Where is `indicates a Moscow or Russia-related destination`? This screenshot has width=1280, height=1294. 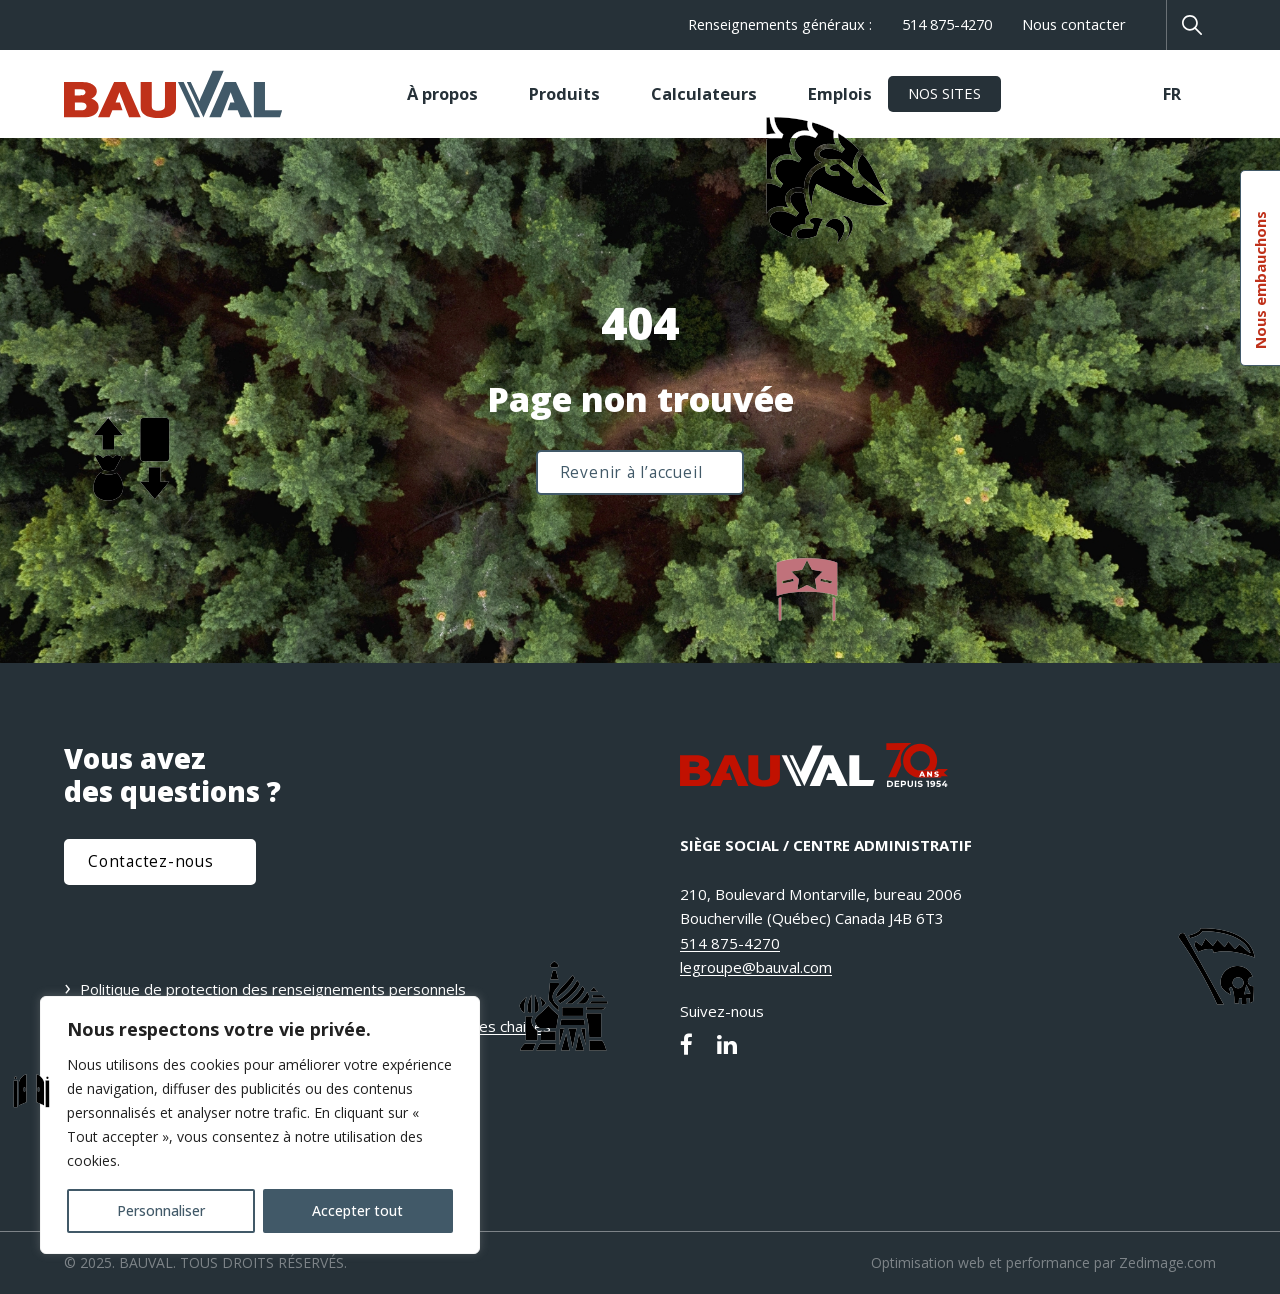 indicates a Moscow or Russia-related destination is located at coordinates (563, 1005).